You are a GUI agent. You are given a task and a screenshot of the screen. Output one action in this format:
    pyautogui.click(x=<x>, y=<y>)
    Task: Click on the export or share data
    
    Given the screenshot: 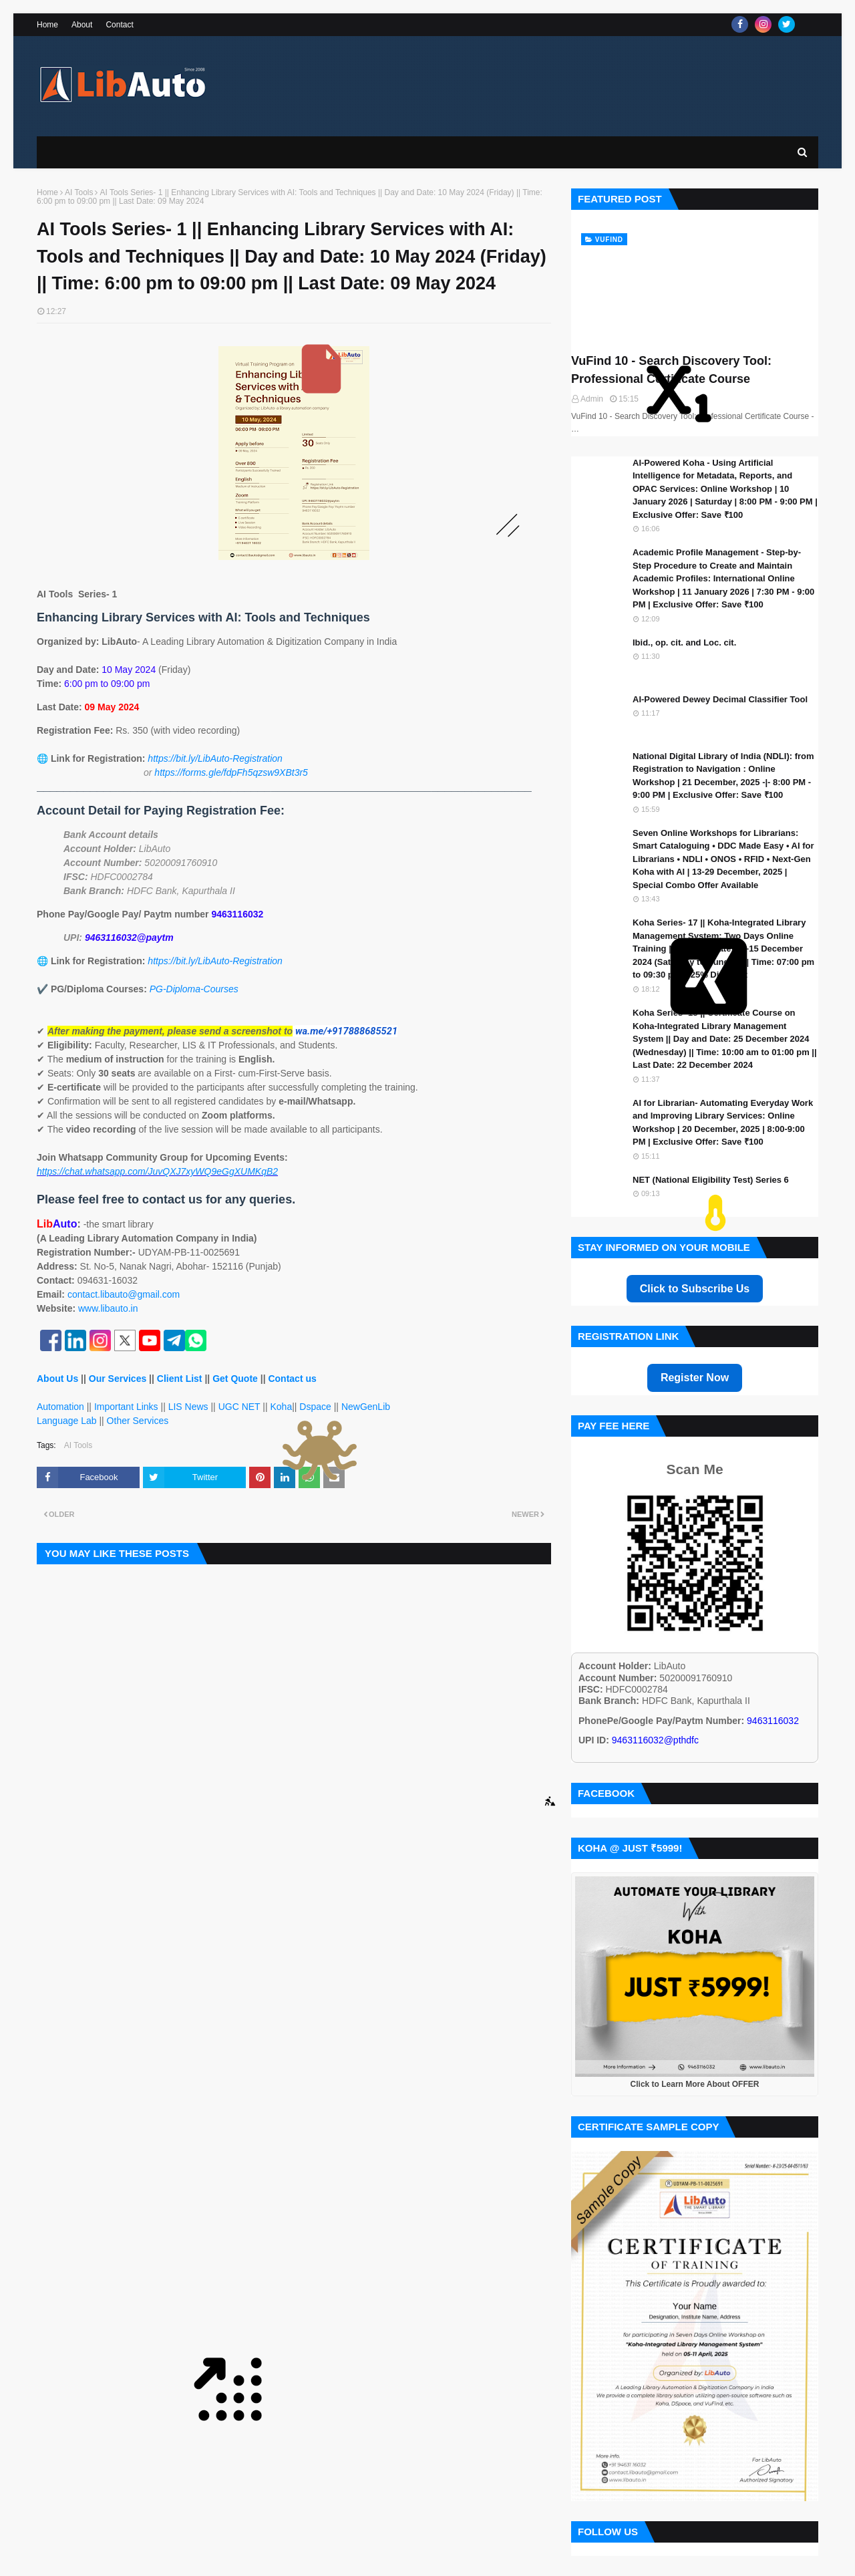 What is the action you would take?
    pyautogui.click(x=230, y=2389)
    